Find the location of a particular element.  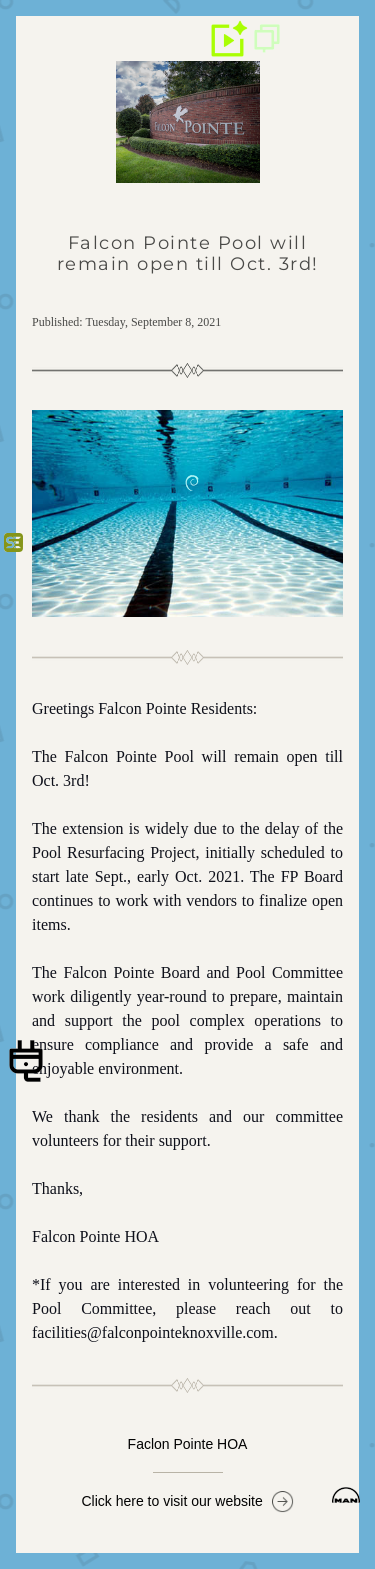

debian linux operating system logo is located at coordinates (192, 483).